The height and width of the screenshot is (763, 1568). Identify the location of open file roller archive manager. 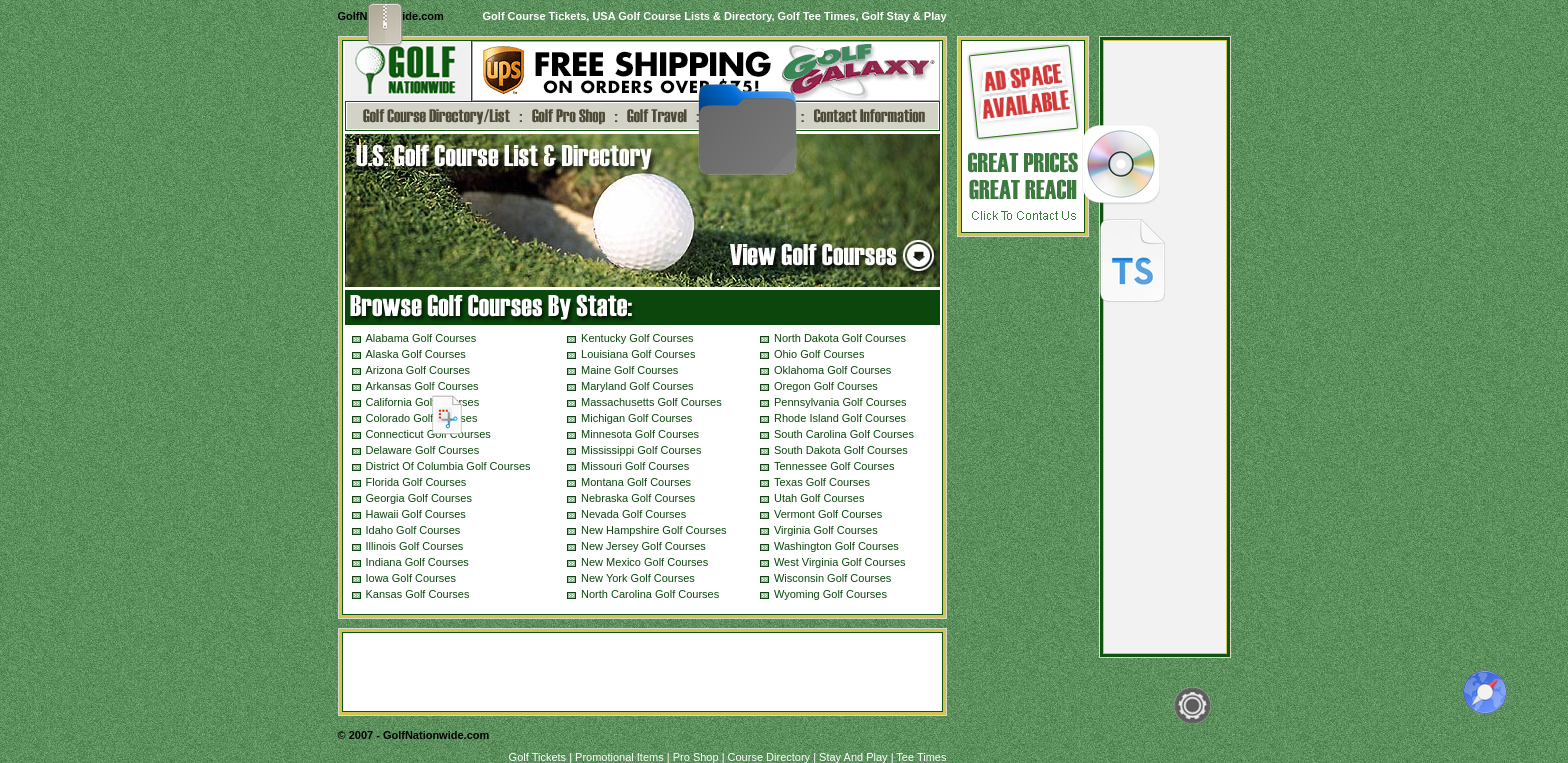
(385, 24).